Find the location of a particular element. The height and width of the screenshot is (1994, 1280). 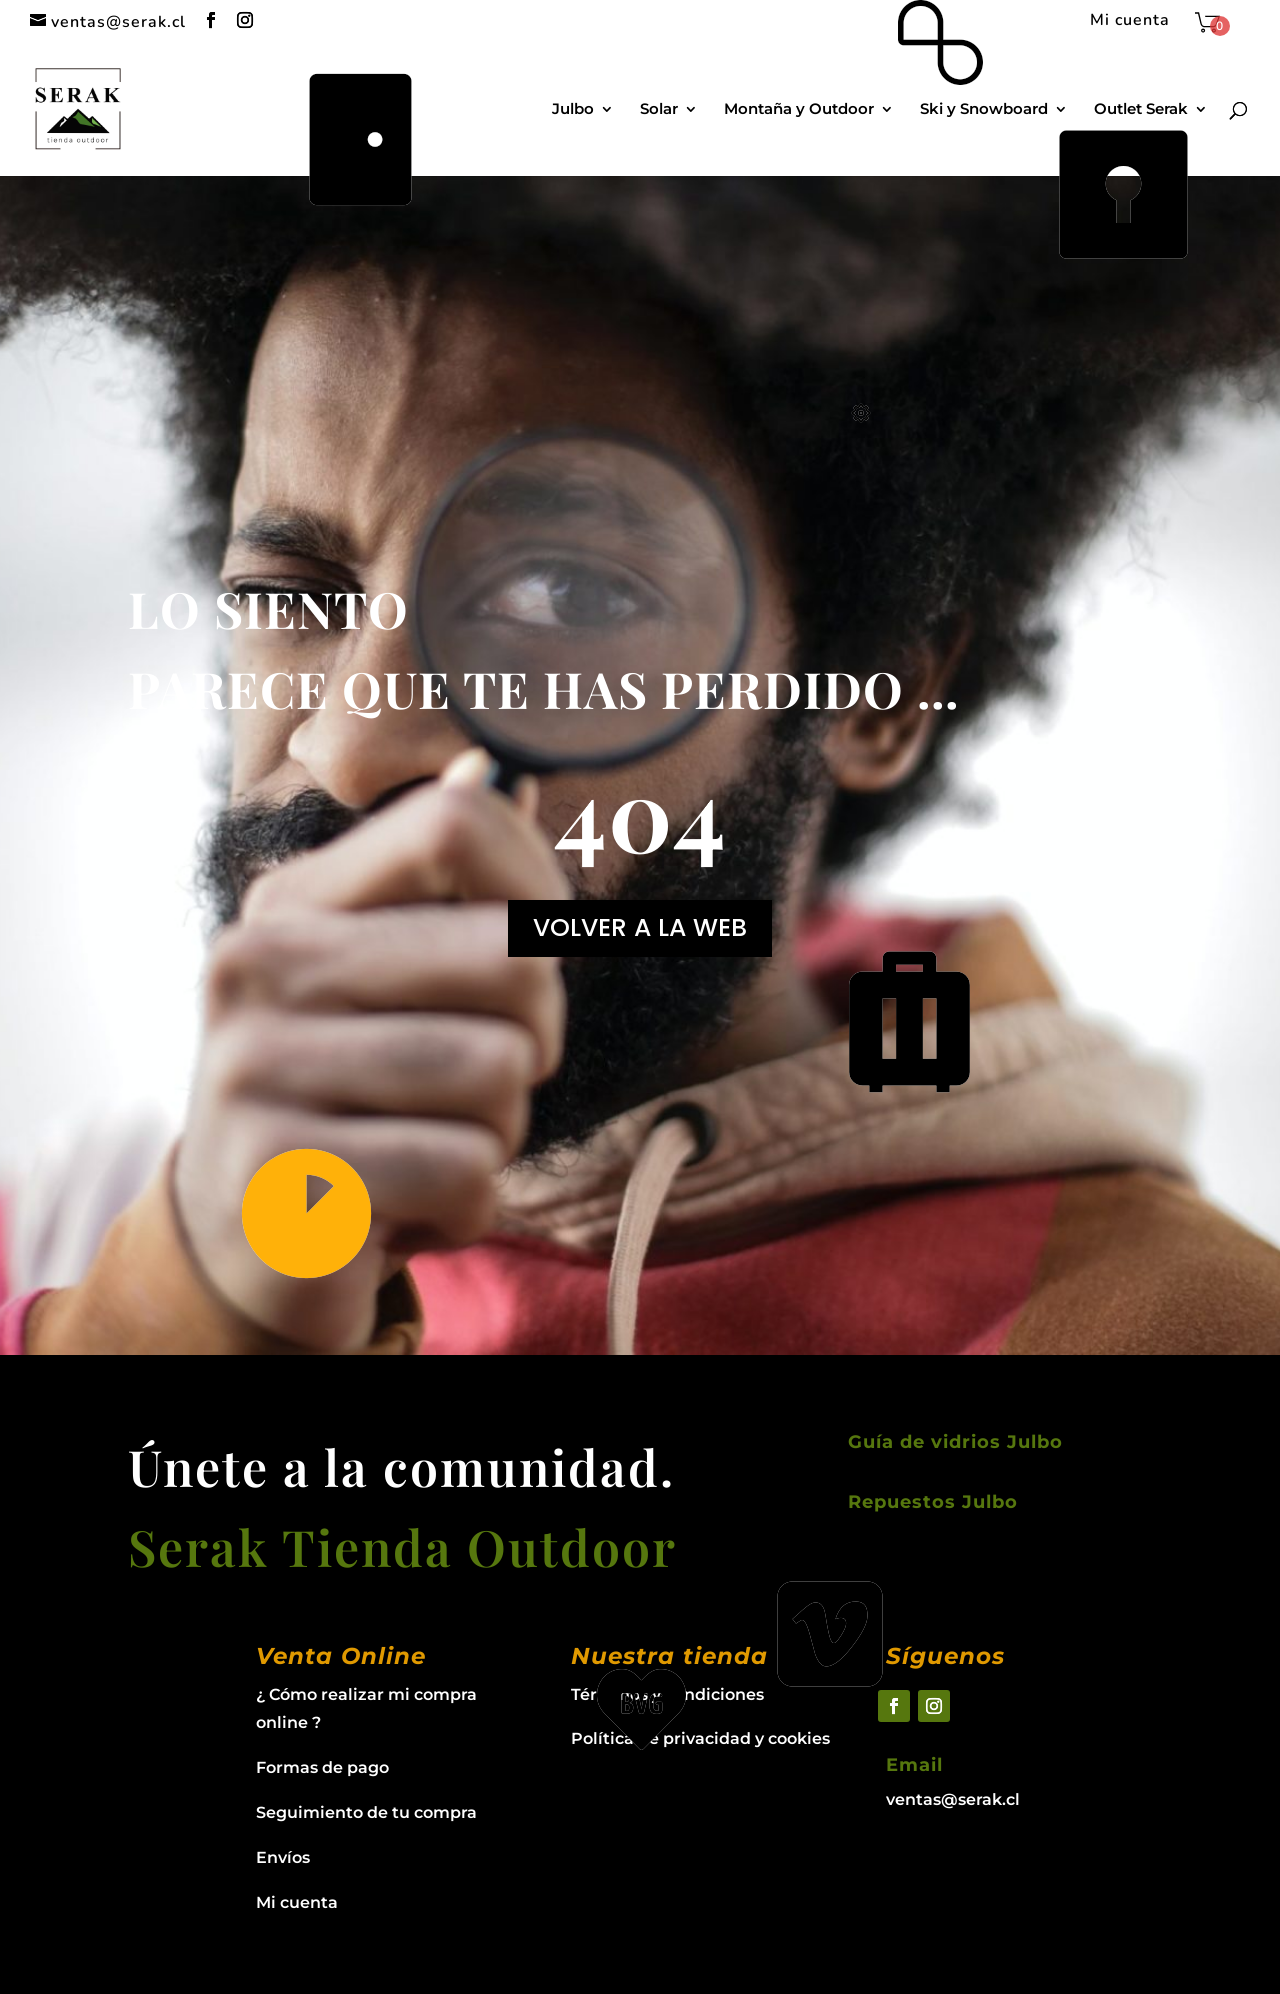

exit or log out of the application is located at coordinates (360, 139).